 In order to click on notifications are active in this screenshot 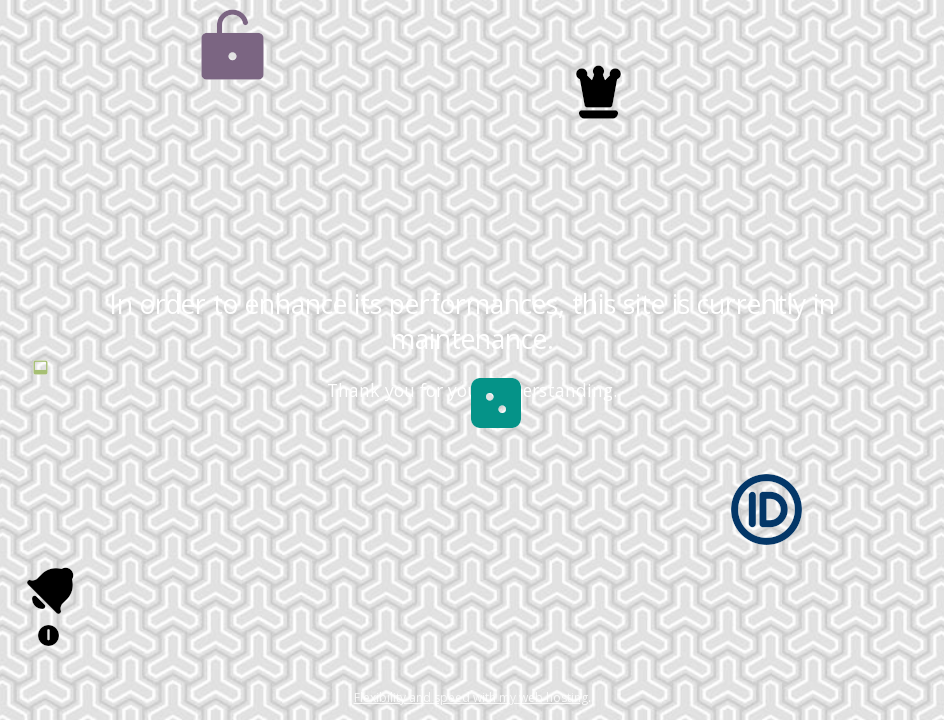, I will do `click(50, 590)`.